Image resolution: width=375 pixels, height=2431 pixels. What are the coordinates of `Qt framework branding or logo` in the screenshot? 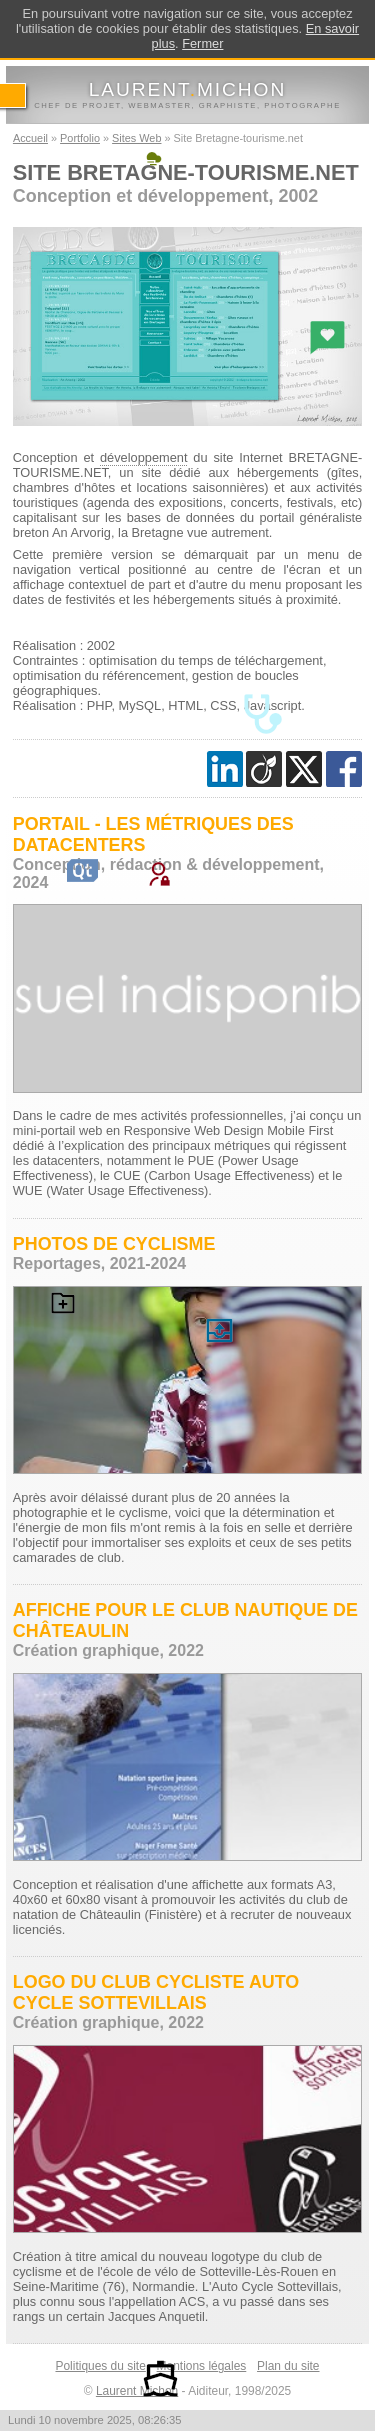 It's located at (82, 870).